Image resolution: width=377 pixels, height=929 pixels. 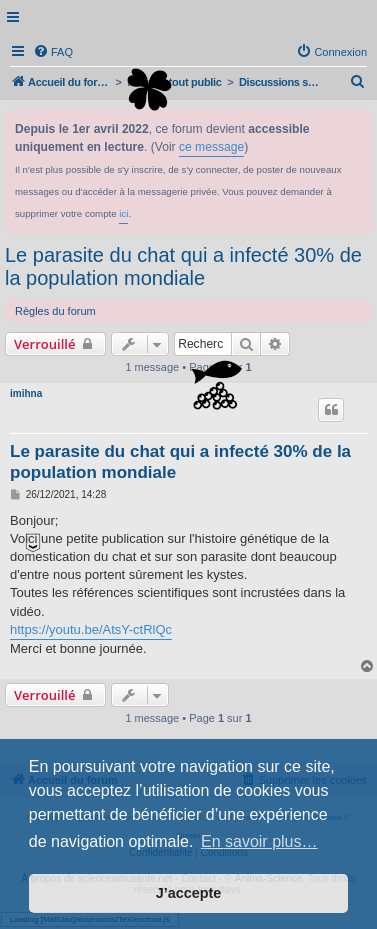 What do you see at coordinates (33, 543) in the screenshot?
I see `indicates rank 1 or lowest tier status` at bounding box center [33, 543].